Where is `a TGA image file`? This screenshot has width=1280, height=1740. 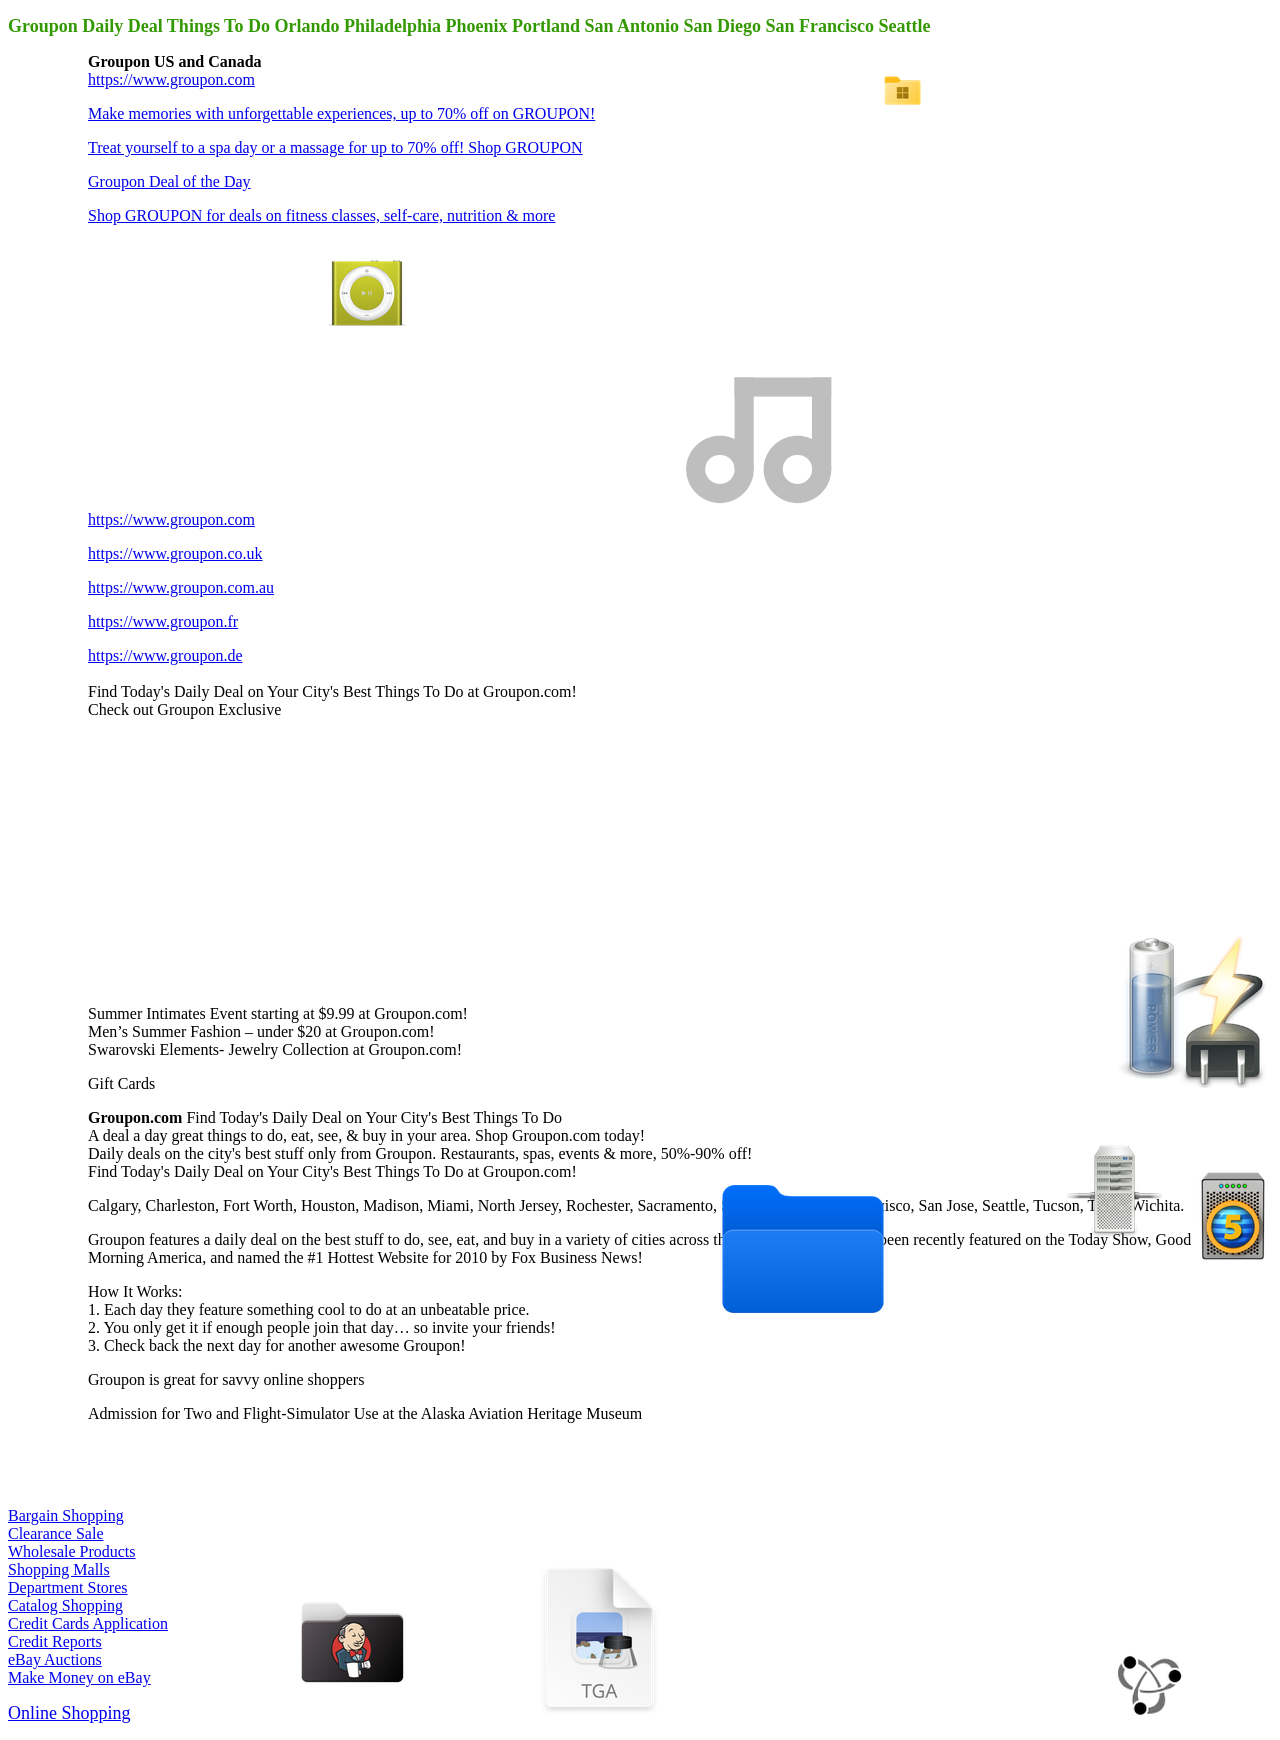
a TGA image file is located at coordinates (599, 1640).